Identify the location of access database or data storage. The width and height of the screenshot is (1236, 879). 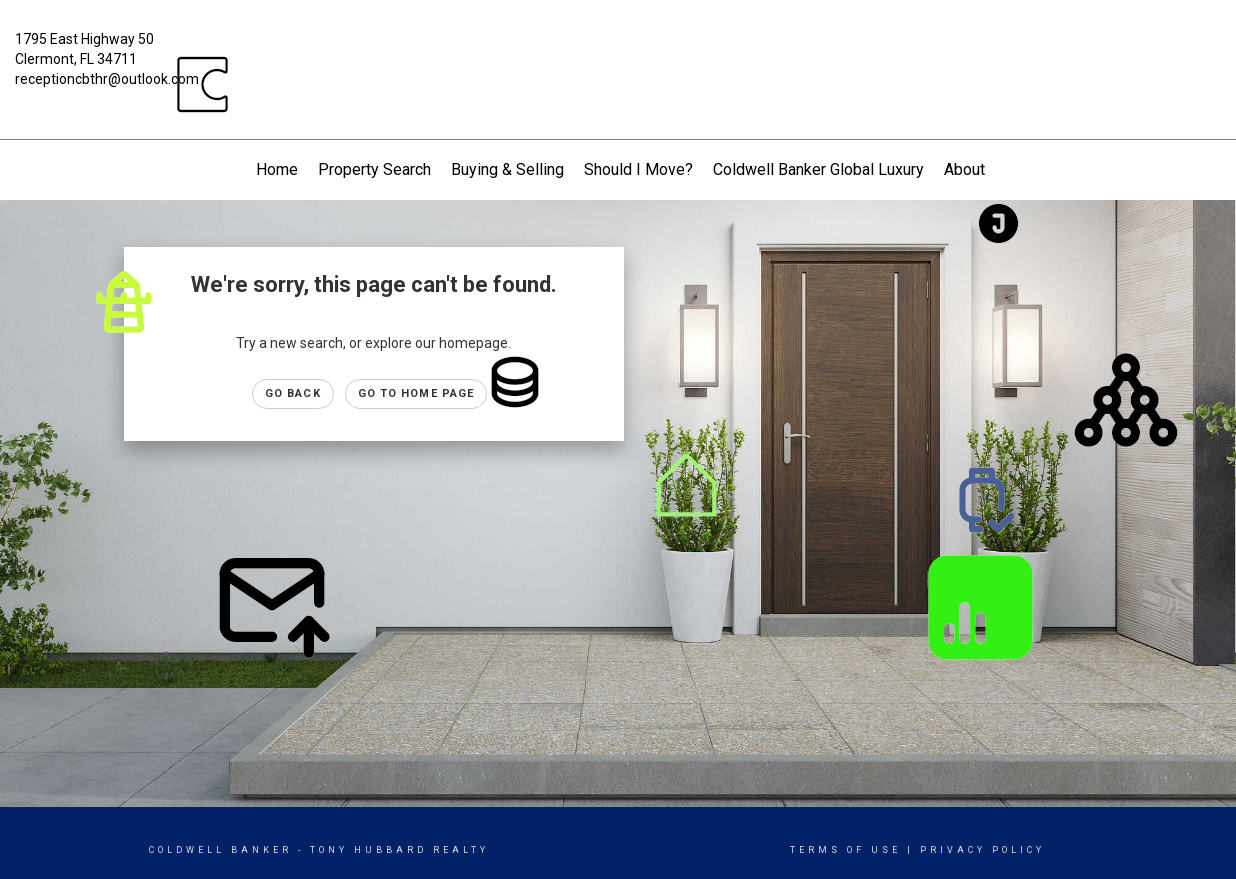
(515, 382).